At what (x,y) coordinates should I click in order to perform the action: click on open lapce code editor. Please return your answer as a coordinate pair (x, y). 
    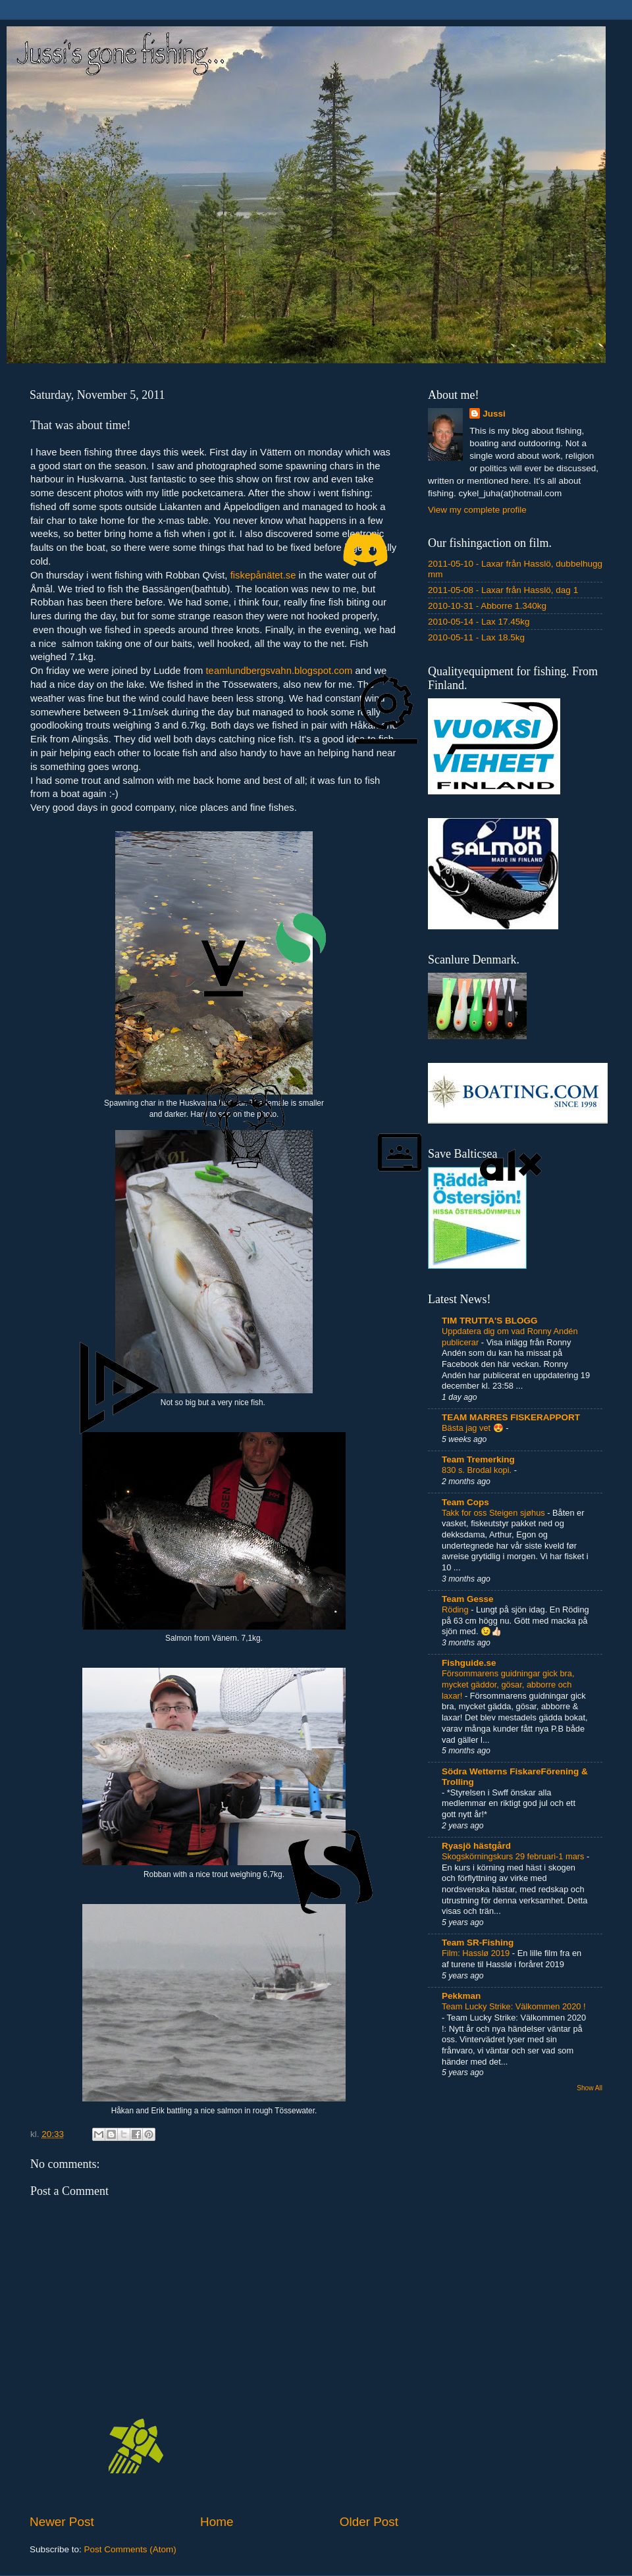
    Looking at the image, I should click on (120, 1388).